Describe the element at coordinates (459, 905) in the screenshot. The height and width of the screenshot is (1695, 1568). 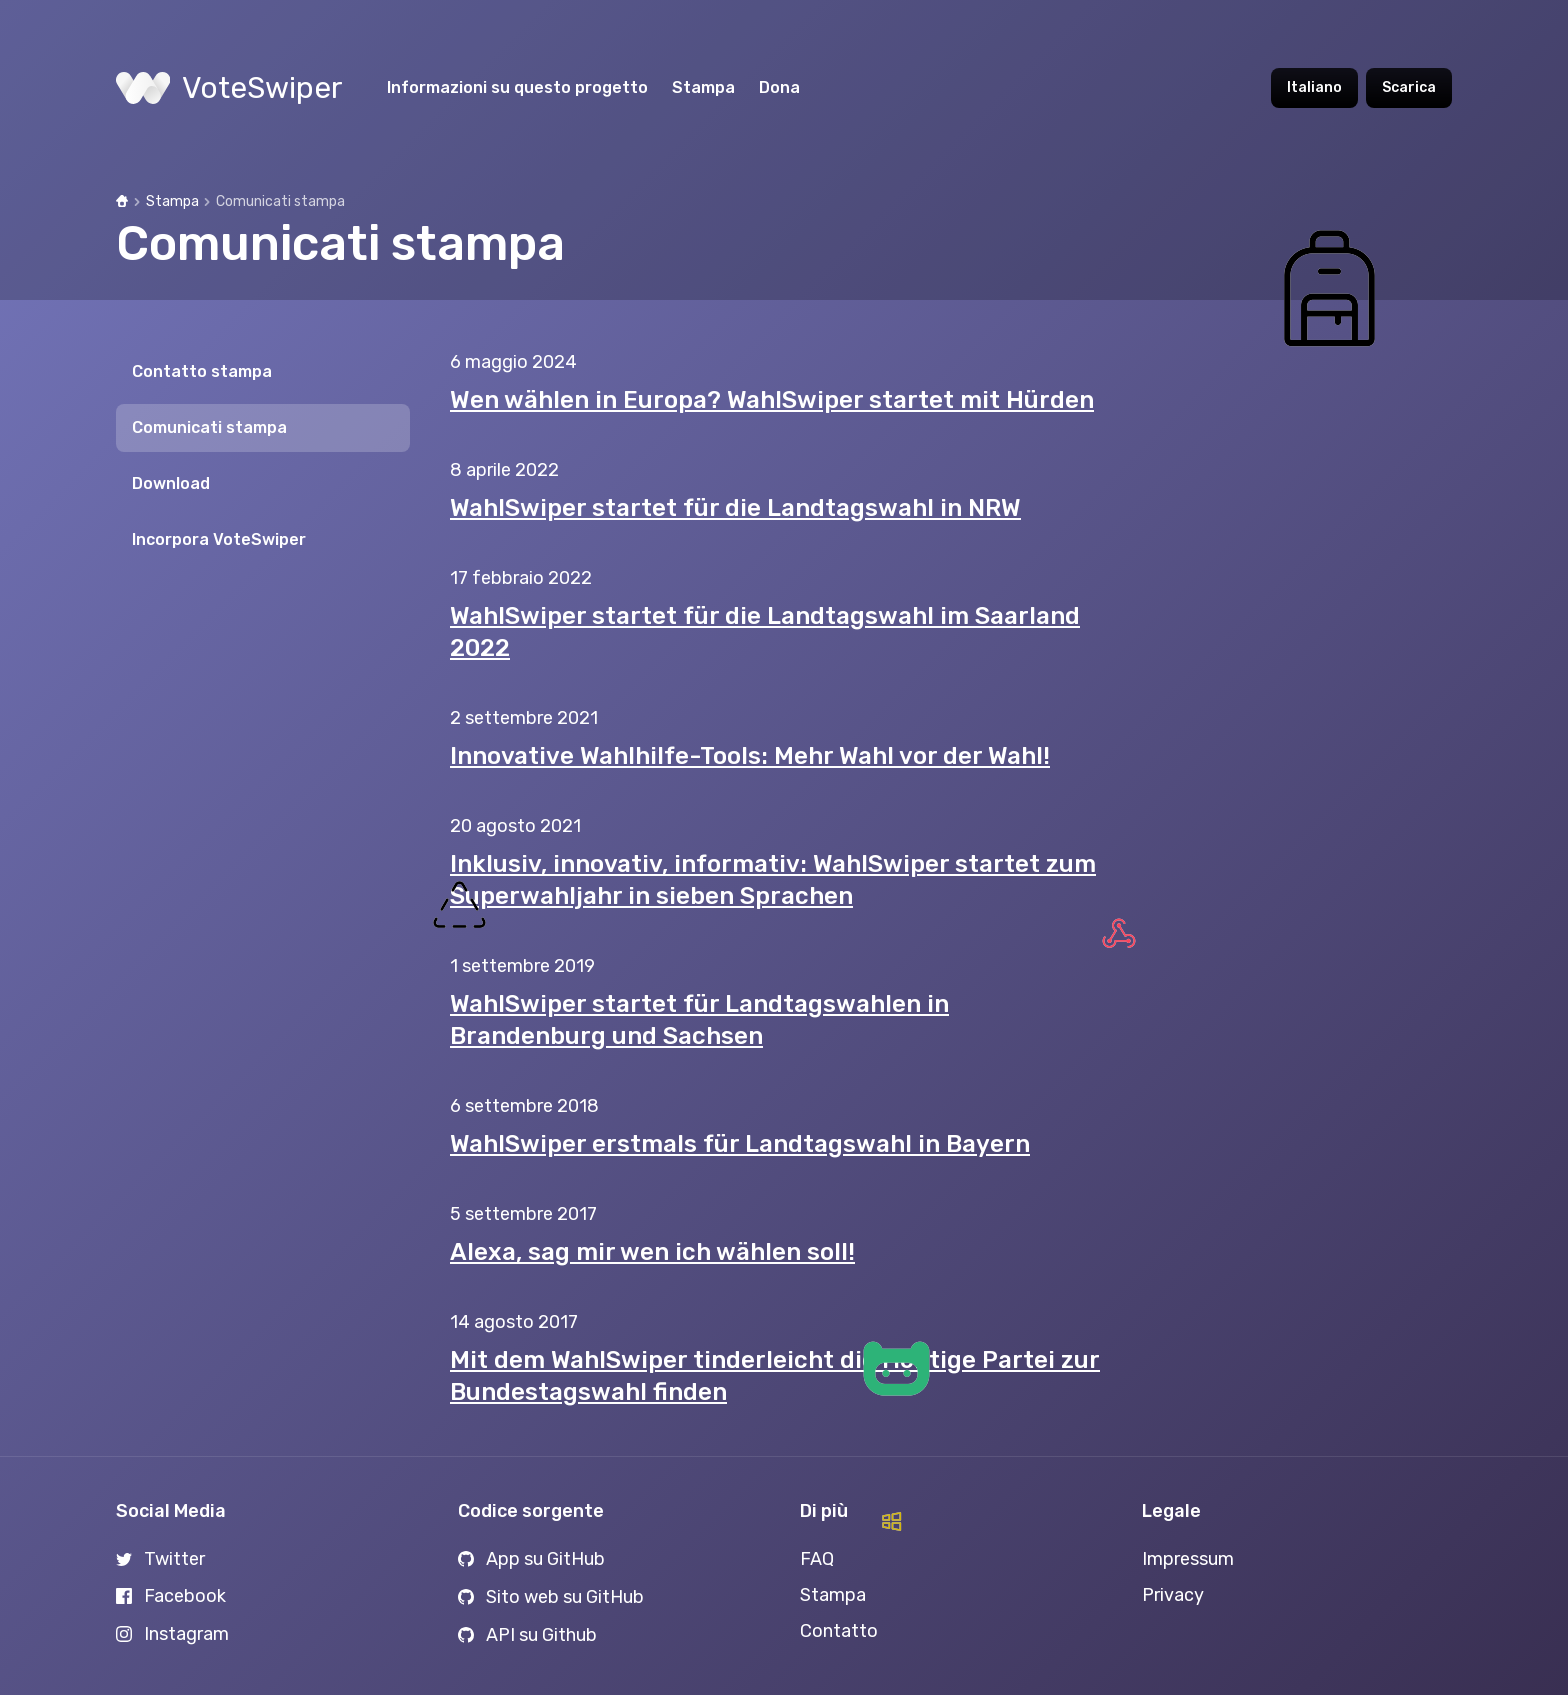
I see `indicates incomplete or pending status` at that location.